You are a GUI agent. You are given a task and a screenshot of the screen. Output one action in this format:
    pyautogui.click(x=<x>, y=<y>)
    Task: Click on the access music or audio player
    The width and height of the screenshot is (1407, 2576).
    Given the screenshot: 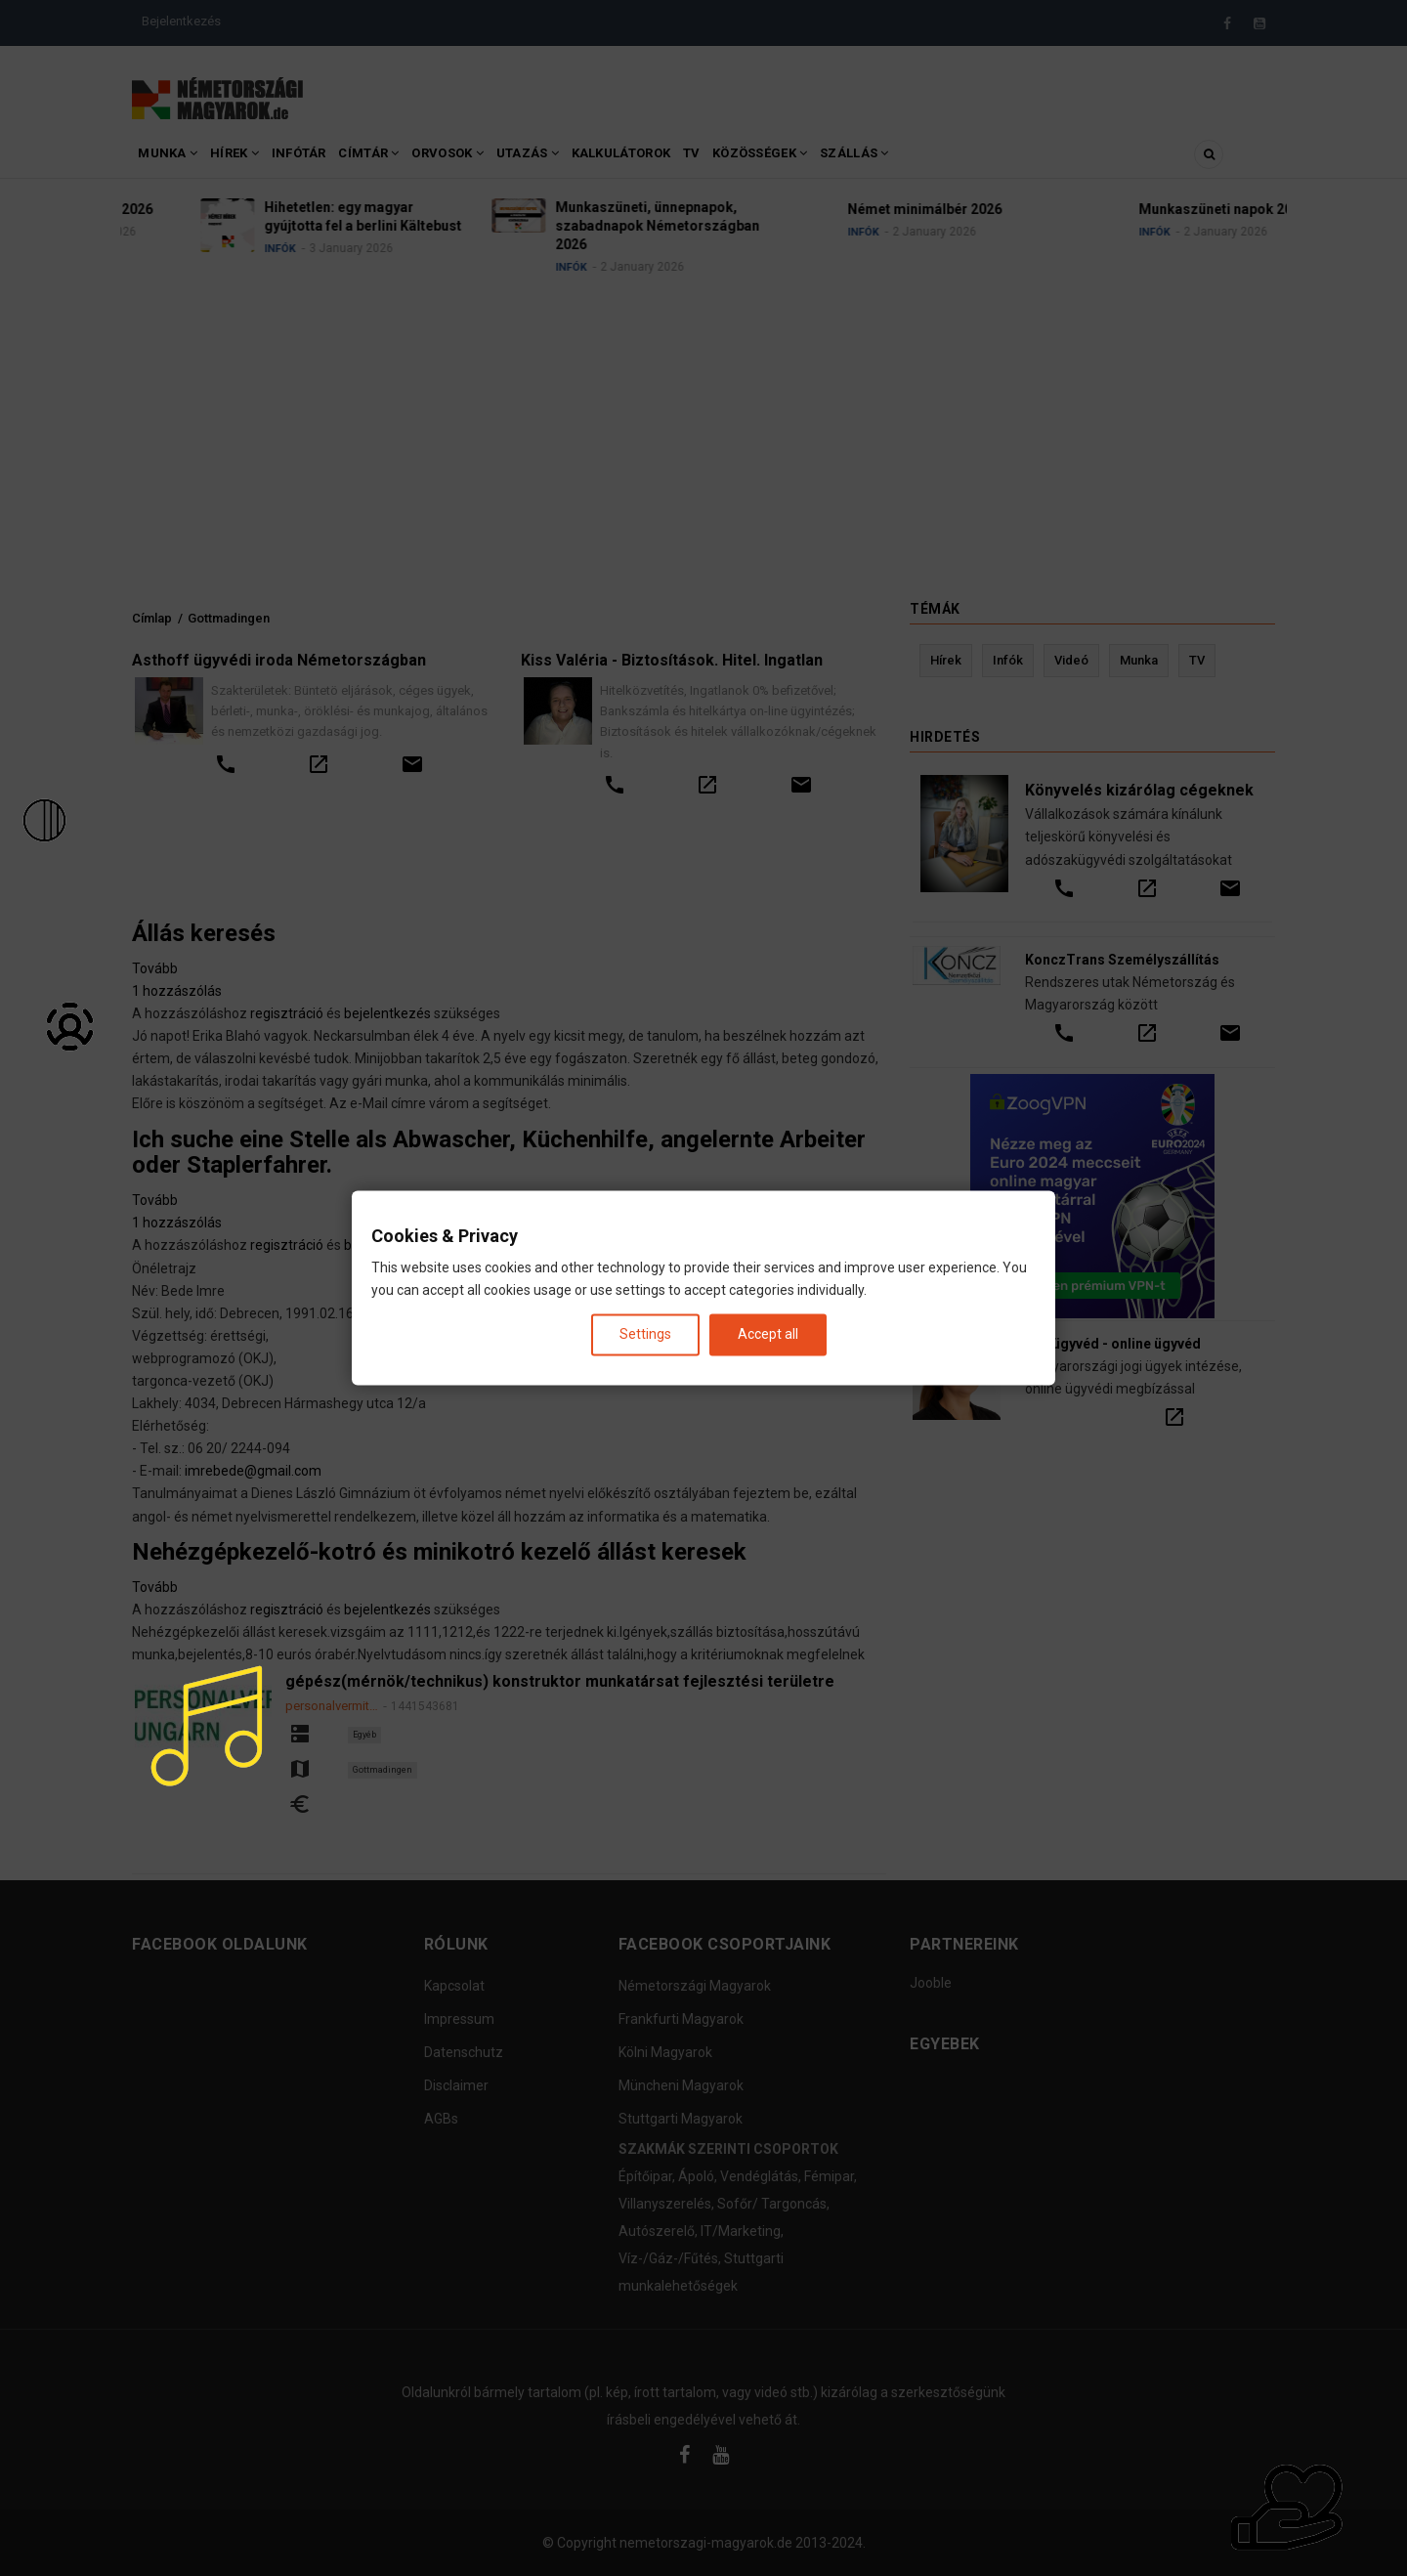 What is the action you would take?
    pyautogui.click(x=213, y=1728)
    